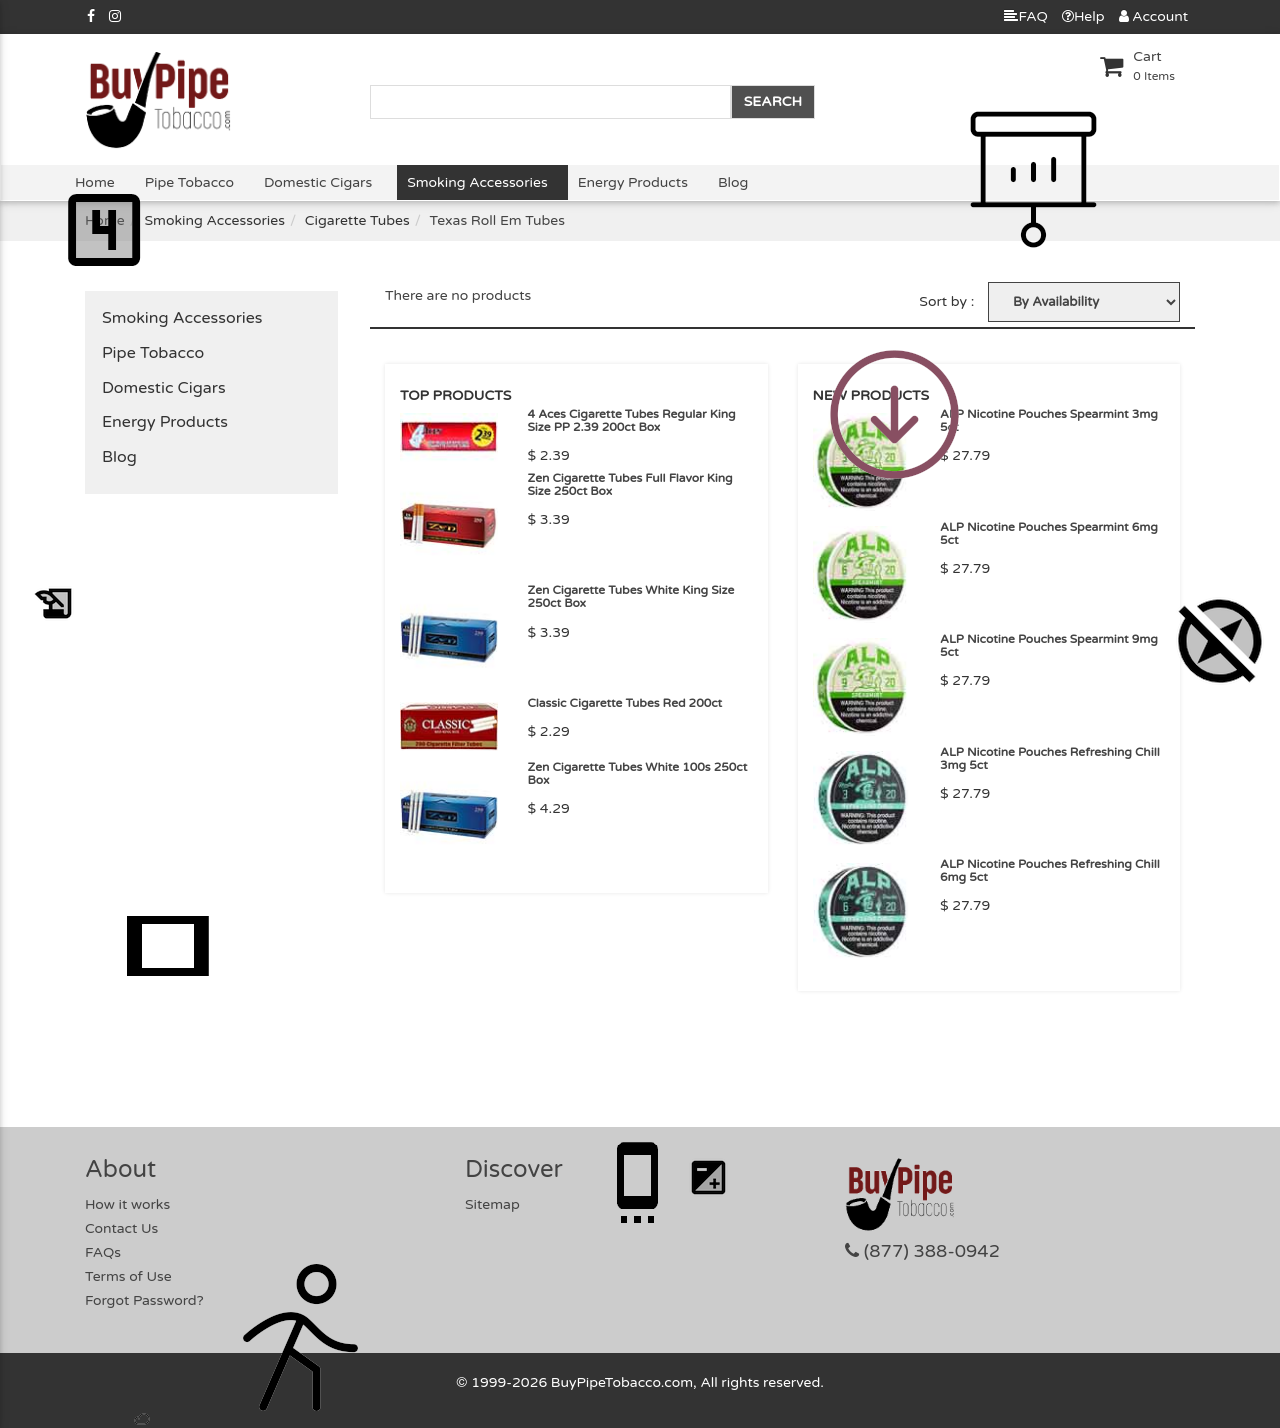 The width and height of the screenshot is (1280, 1428). What do you see at coordinates (104, 230) in the screenshot?
I see `select image filter or effect number 4` at bounding box center [104, 230].